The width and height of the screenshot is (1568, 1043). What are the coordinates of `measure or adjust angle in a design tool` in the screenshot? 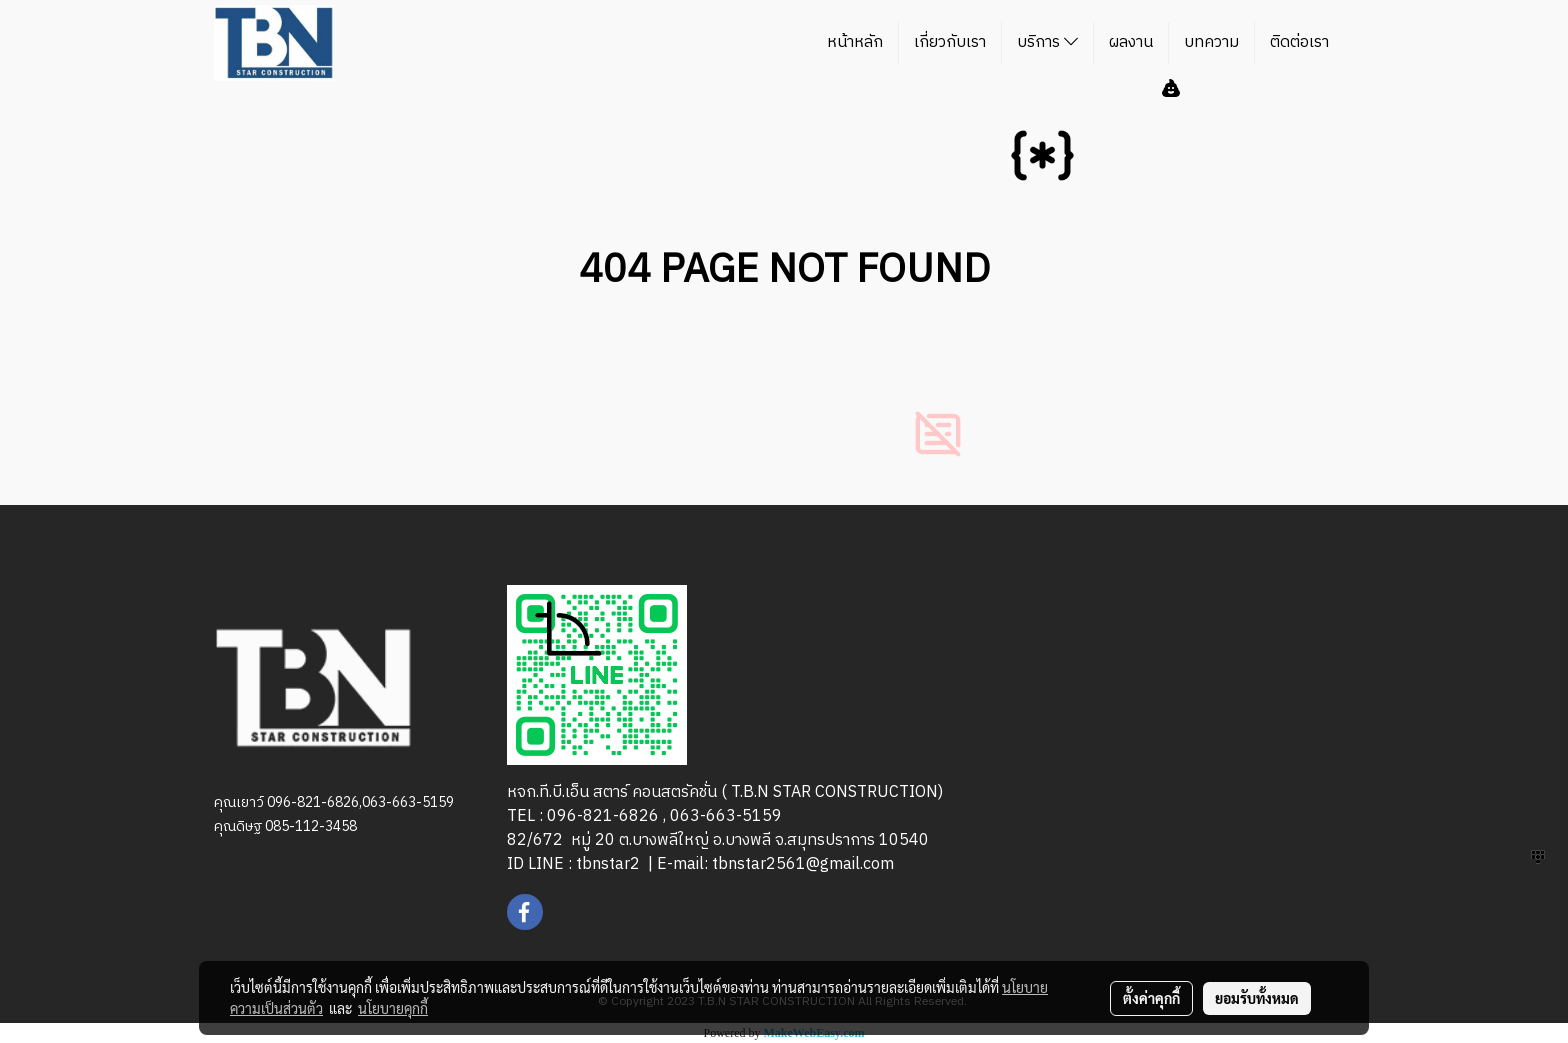 It's located at (566, 632).